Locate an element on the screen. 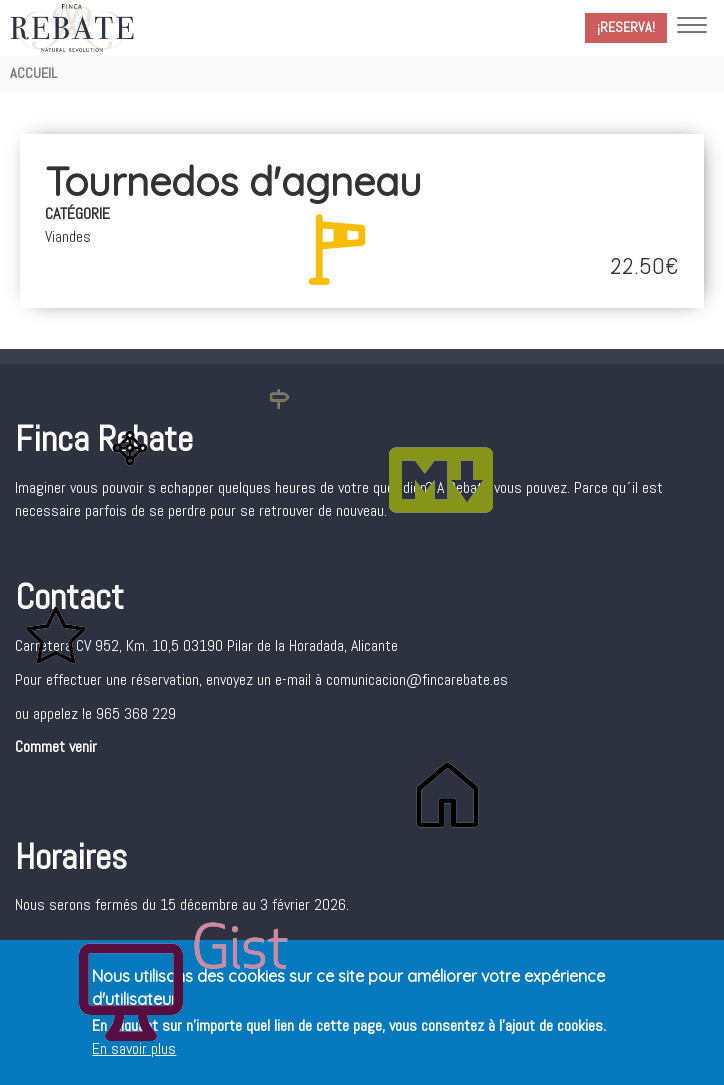  view star-ring network topology is located at coordinates (130, 448).